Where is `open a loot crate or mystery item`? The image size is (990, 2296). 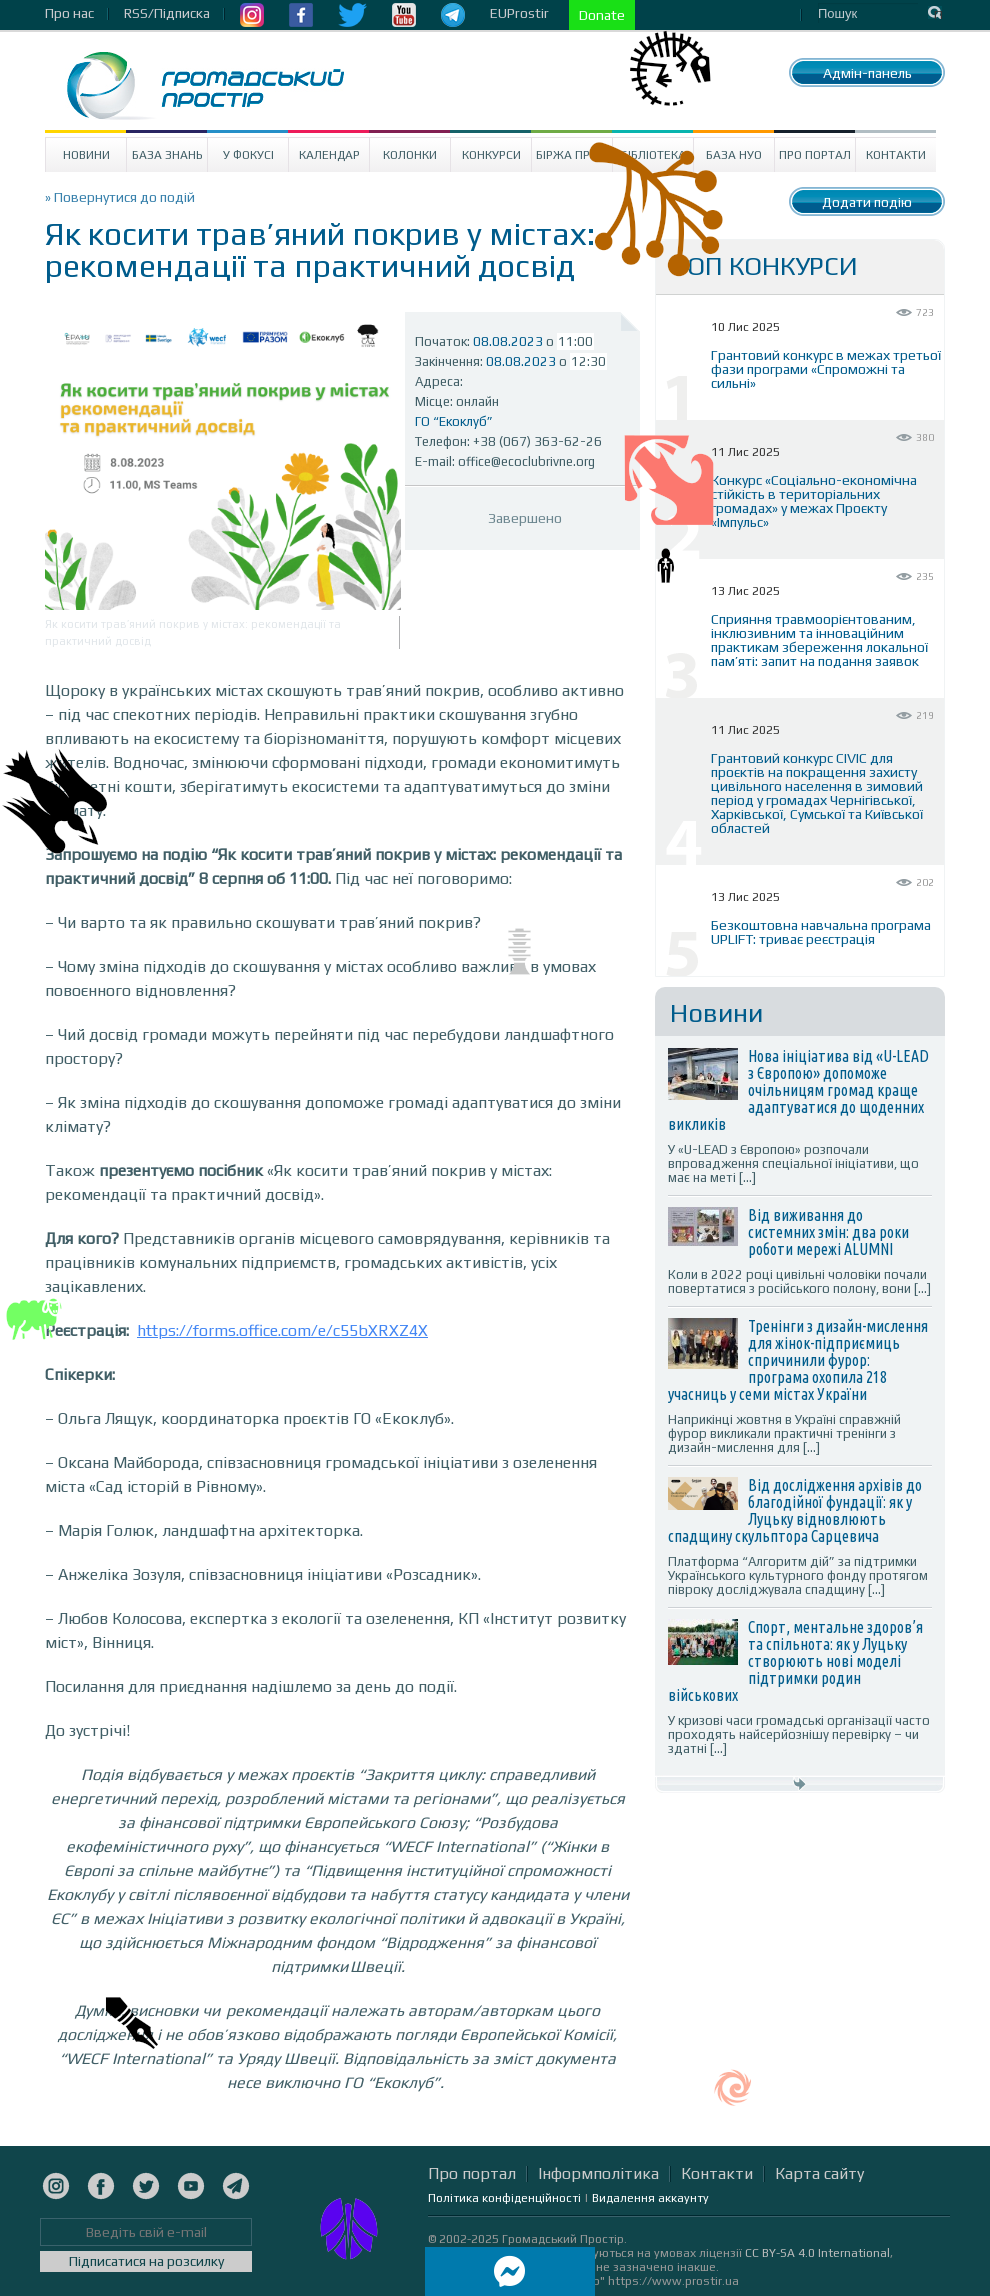
open a loot crate or mystery item is located at coordinates (348, 2228).